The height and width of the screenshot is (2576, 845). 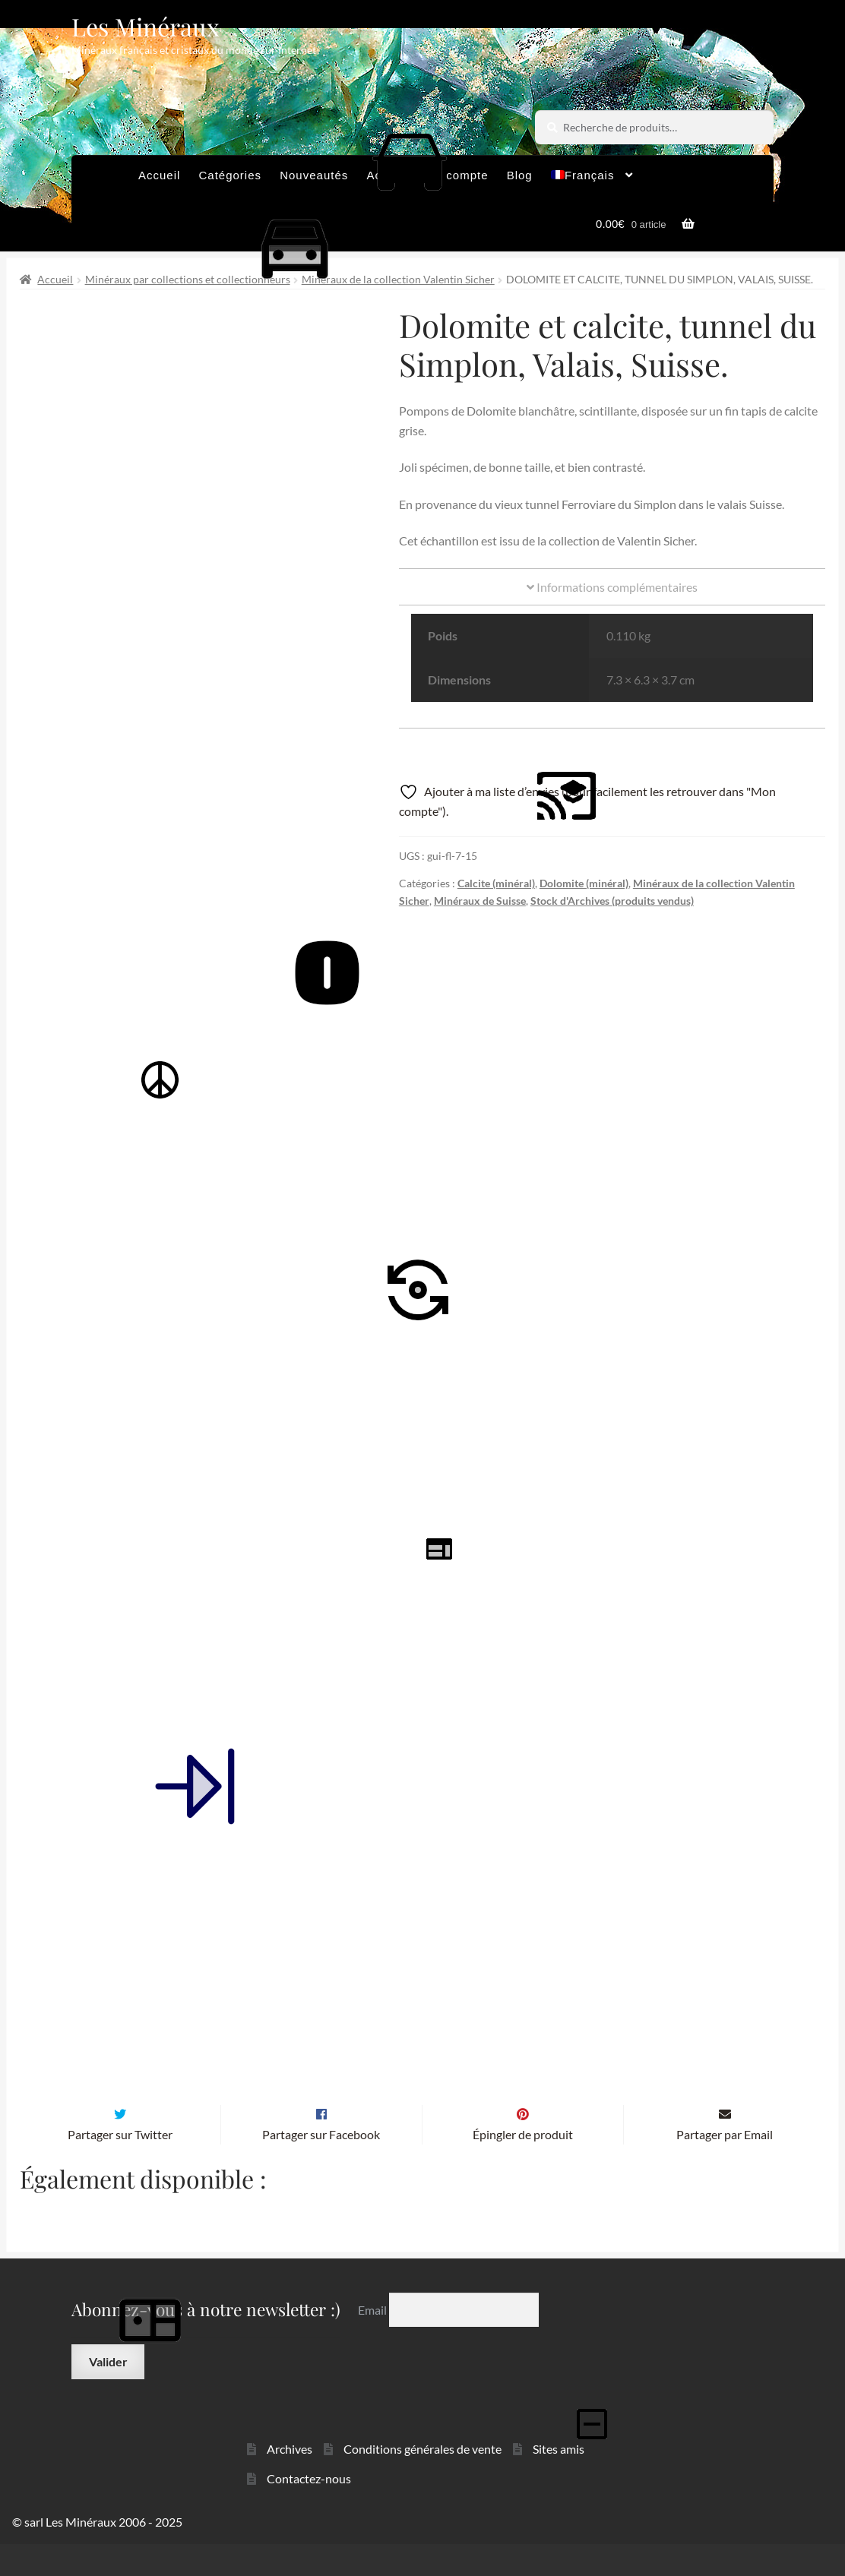 I want to click on view estimated time of arrival for your drive, so click(x=295, y=249).